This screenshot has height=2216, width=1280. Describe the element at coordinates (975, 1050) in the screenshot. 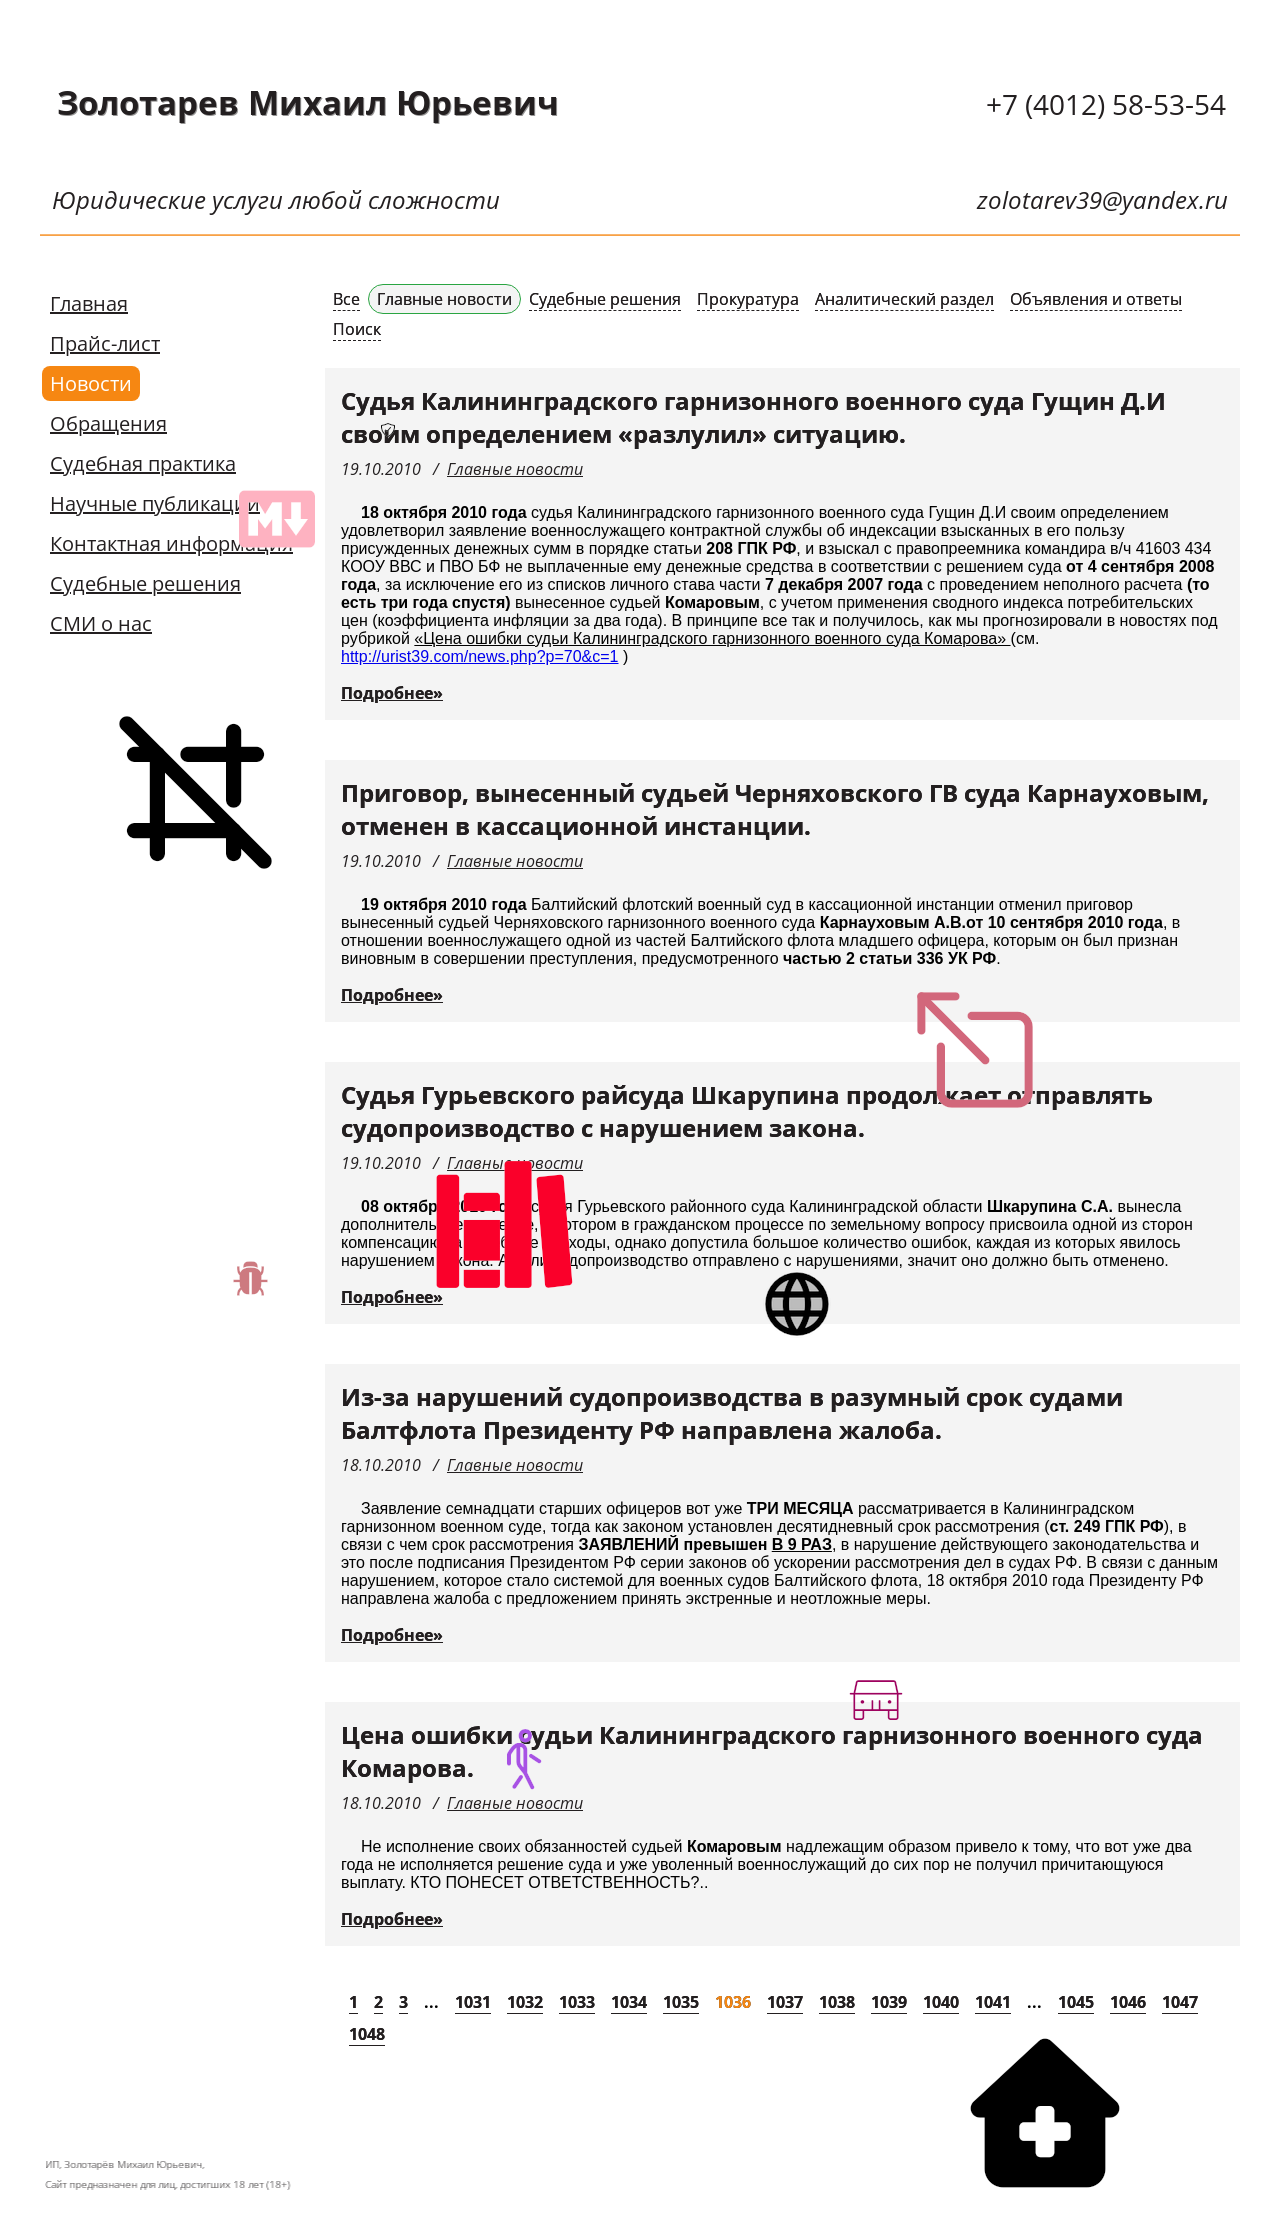

I see `navigate back to previous screen or parent folder` at that location.